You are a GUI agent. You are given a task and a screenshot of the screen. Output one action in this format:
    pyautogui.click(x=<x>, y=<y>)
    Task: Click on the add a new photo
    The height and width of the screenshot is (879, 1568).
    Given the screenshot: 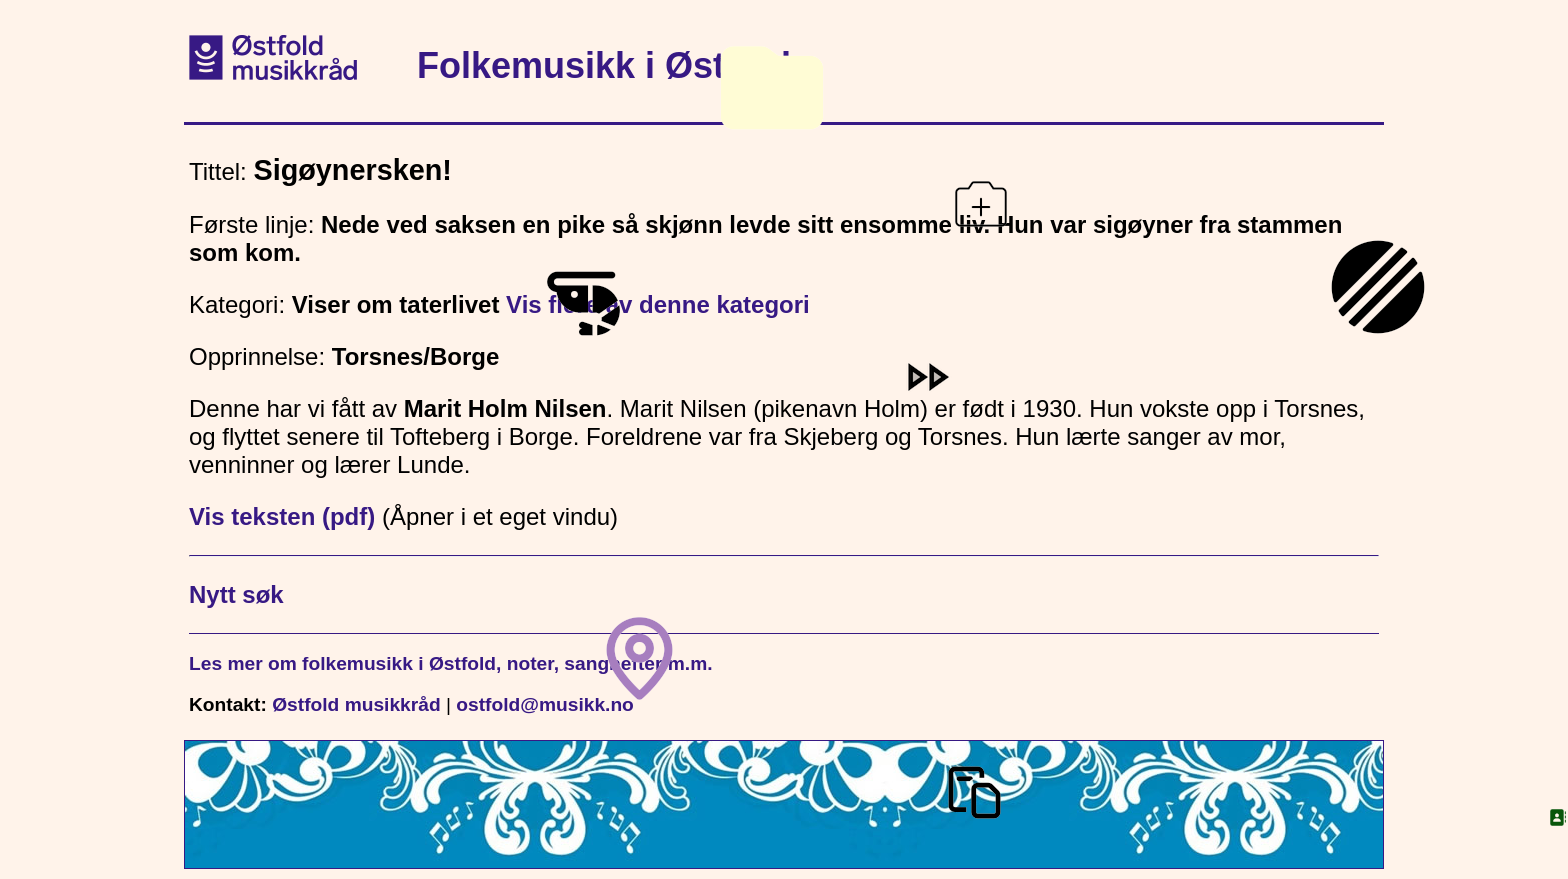 What is the action you would take?
    pyautogui.click(x=981, y=205)
    